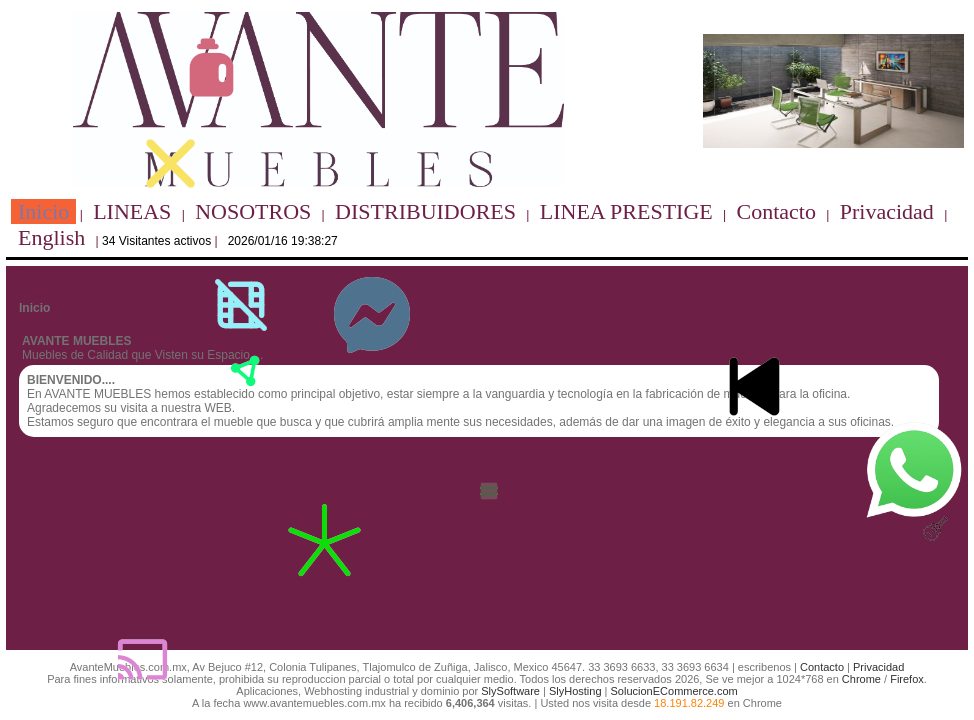 The height and width of the screenshot is (720, 974). Describe the element at coordinates (211, 67) in the screenshot. I see `laundry or cleaning product category` at that location.